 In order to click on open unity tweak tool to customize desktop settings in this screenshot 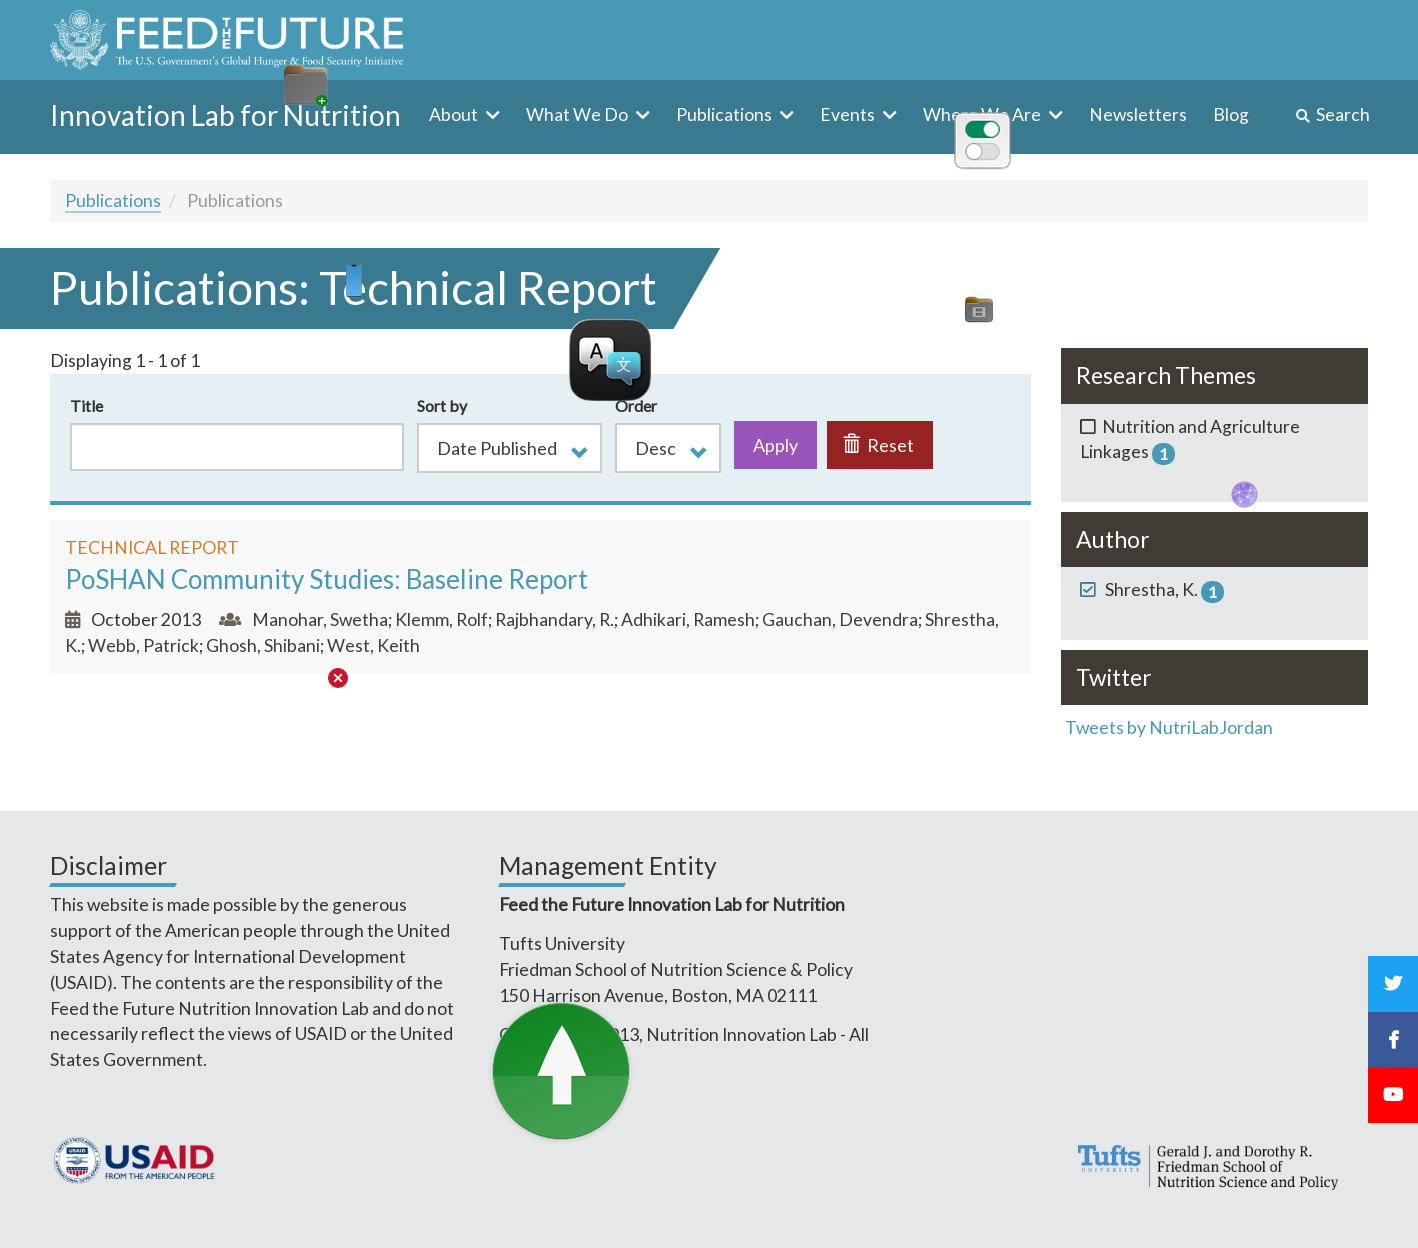, I will do `click(982, 140)`.